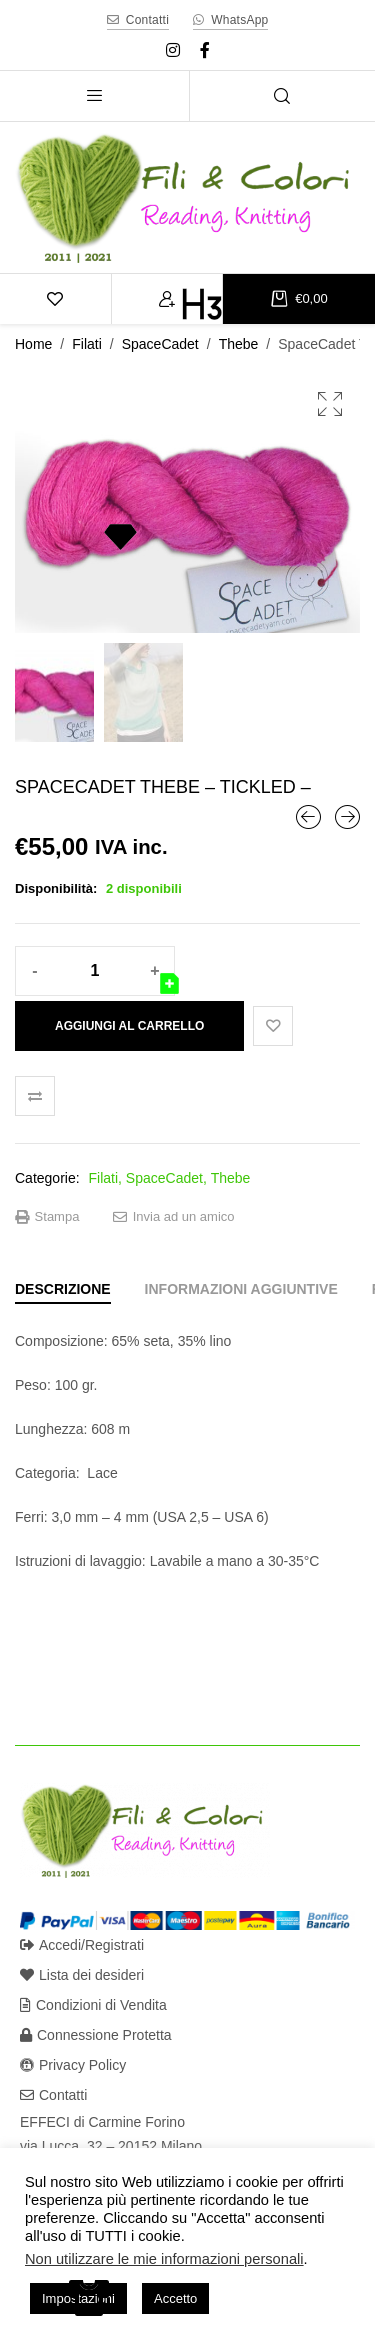  I want to click on format text as heading level 3, so click(202, 304).